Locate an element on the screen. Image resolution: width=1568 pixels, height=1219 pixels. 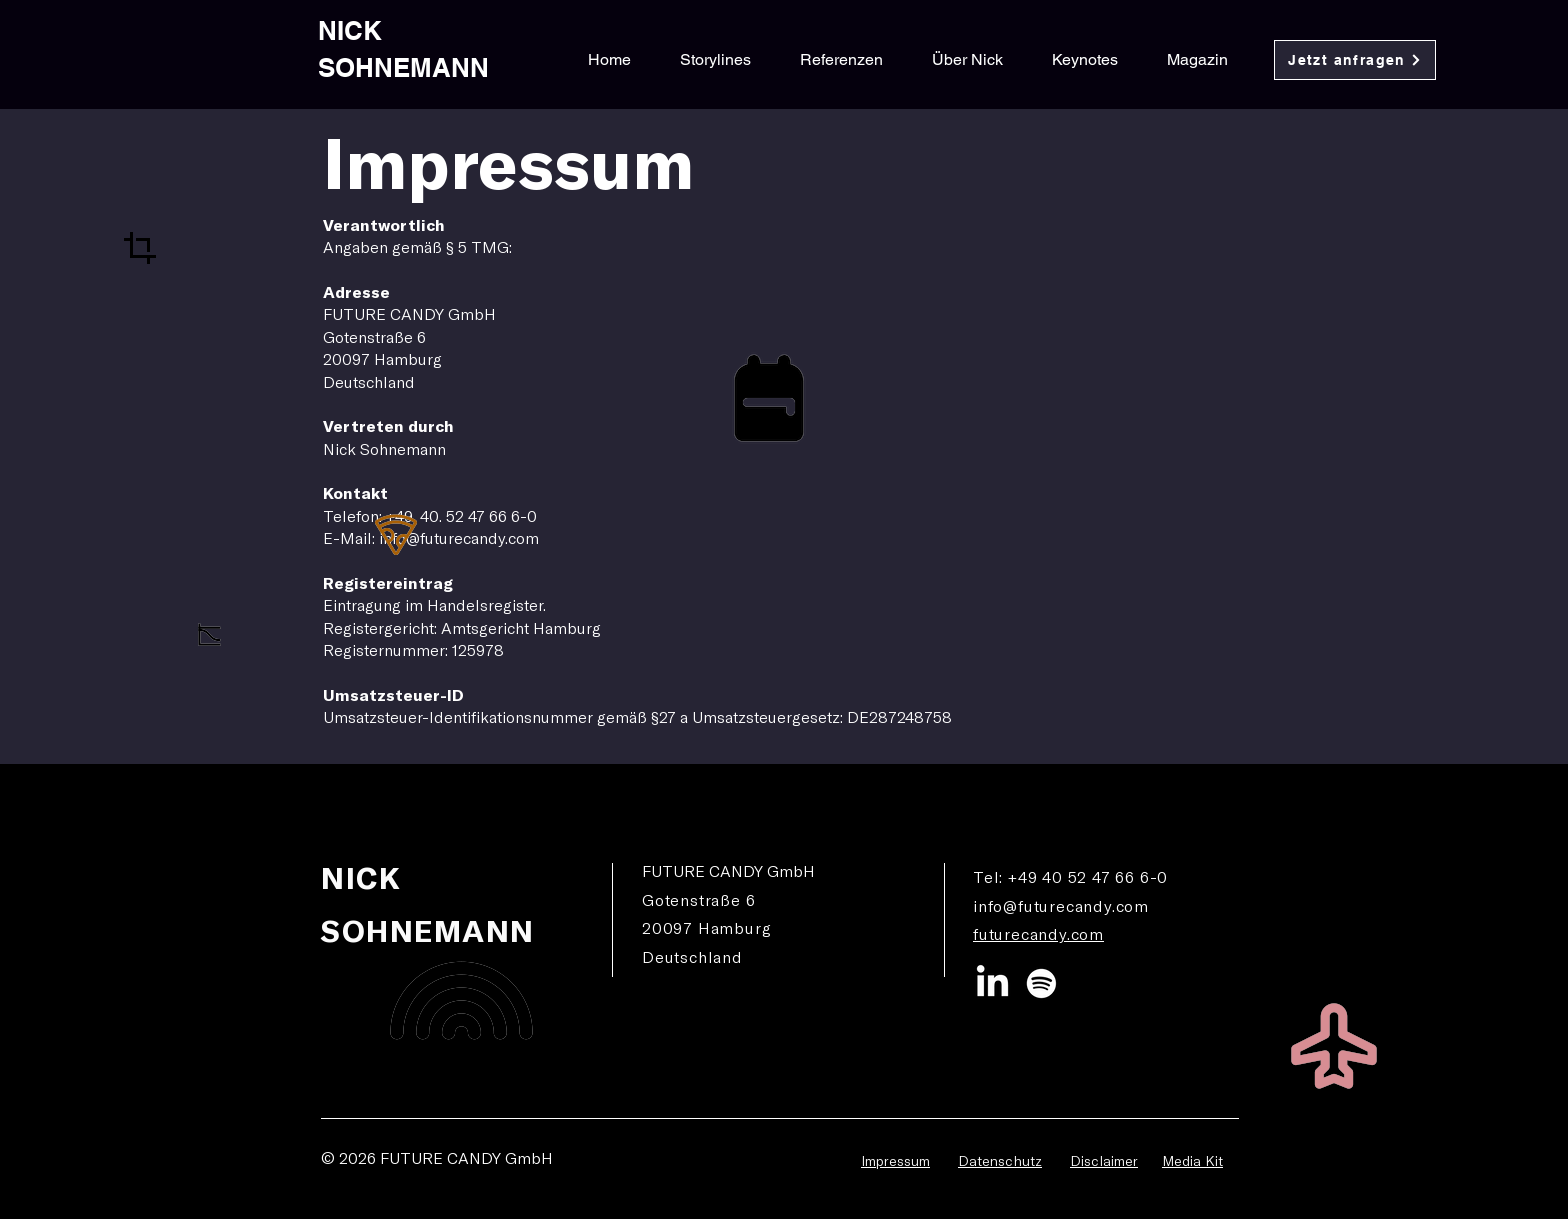
indicates pride or LGBTQ+ related content is located at coordinates (461, 1000).